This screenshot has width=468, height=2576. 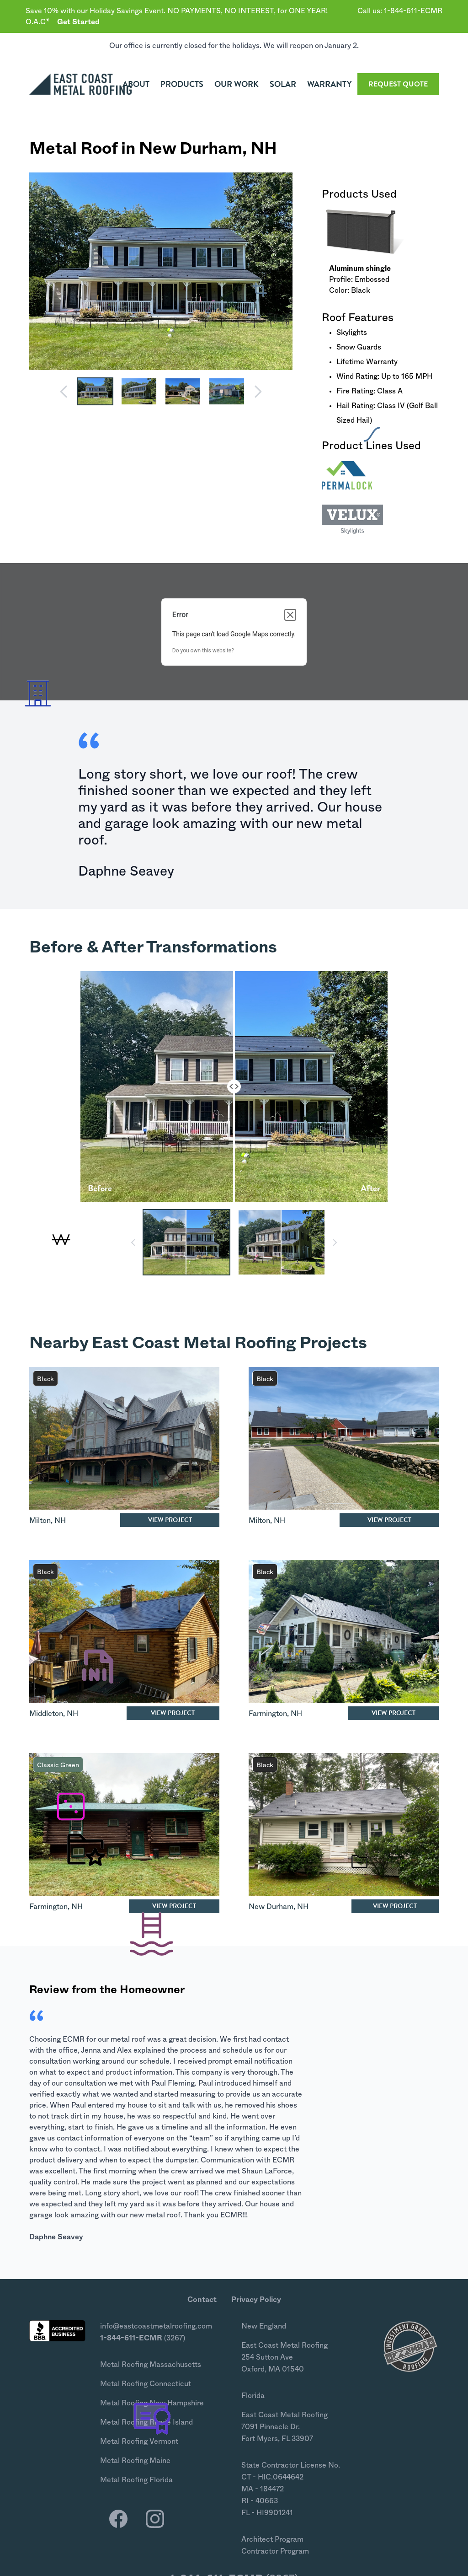 What do you see at coordinates (151, 1934) in the screenshot?
I see `view swimming pool amenities` at bounding box center [151, 1934].